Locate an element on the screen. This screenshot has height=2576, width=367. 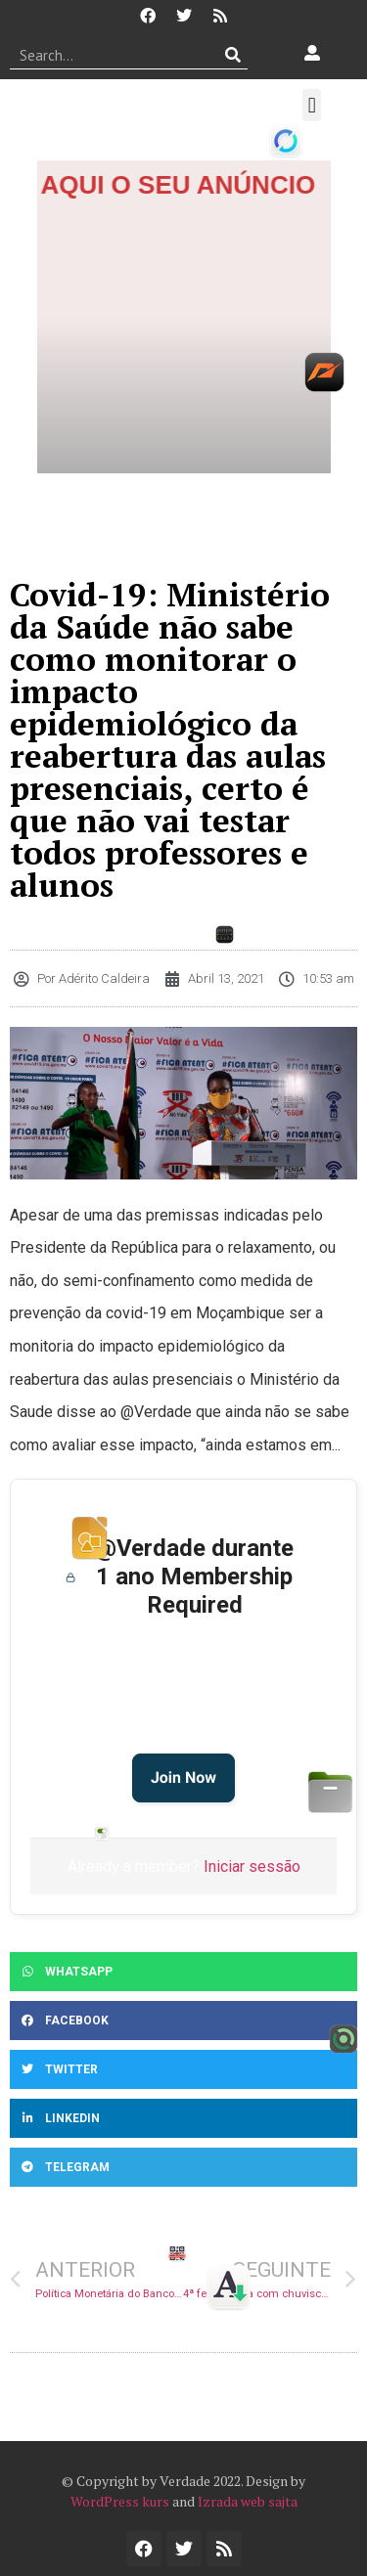
open QR code scanner app is located at coordinates (177, 2253).